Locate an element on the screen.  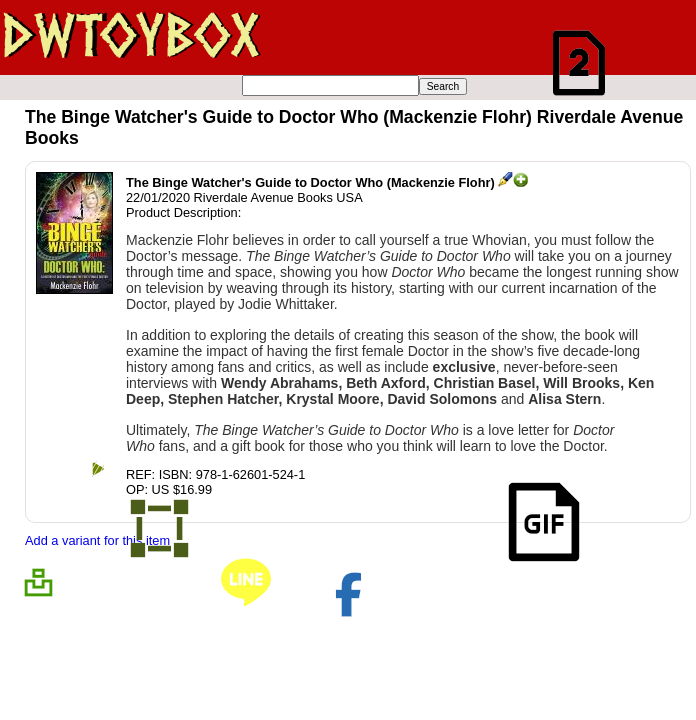
access shape tools or drawing options is located at coordinates (159, 528).